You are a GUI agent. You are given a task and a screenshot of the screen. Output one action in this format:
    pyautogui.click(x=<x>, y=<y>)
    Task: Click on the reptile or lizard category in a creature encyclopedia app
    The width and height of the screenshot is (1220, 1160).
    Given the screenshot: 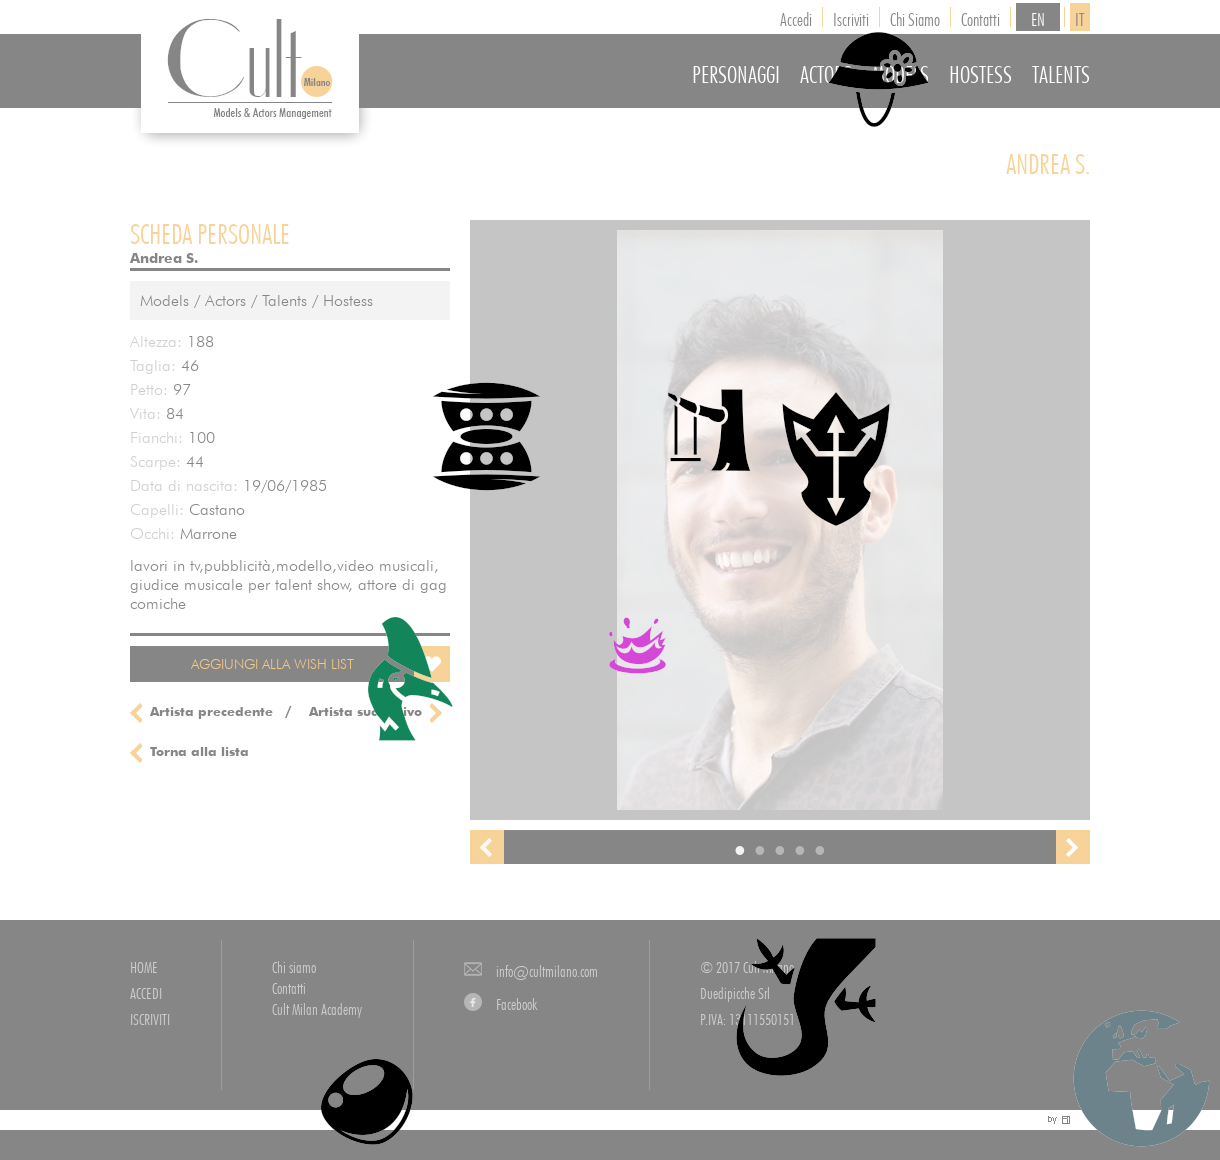 What is the action you would take?
    pyautogui.click(x=806, y=1008)
    